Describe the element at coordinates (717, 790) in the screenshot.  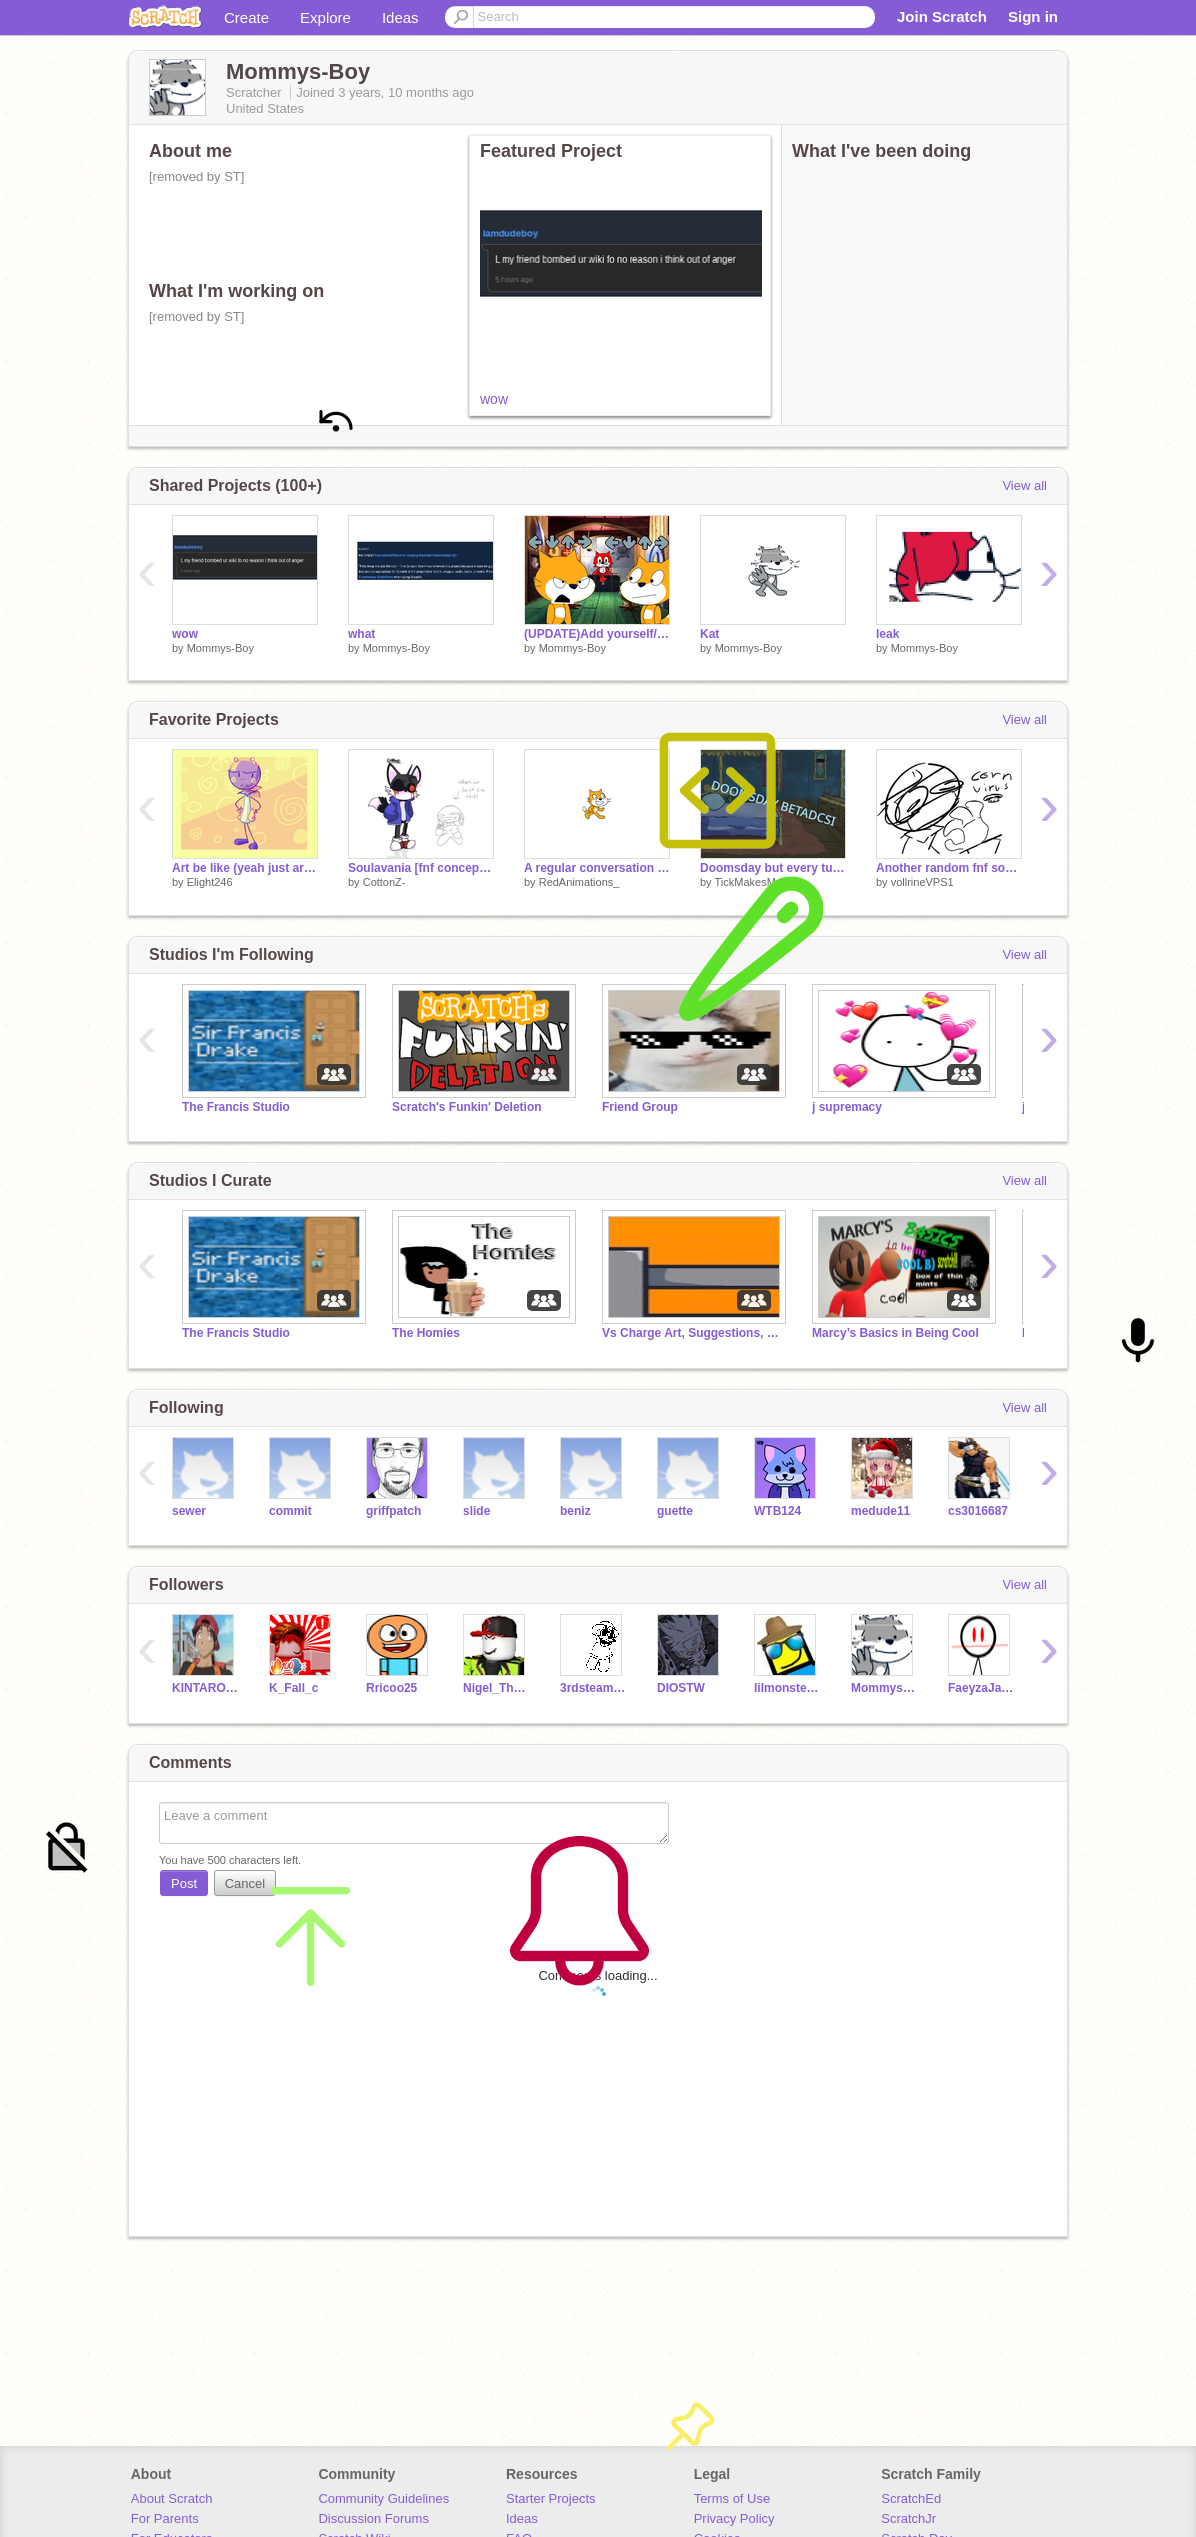
I see `view source code` at that location.